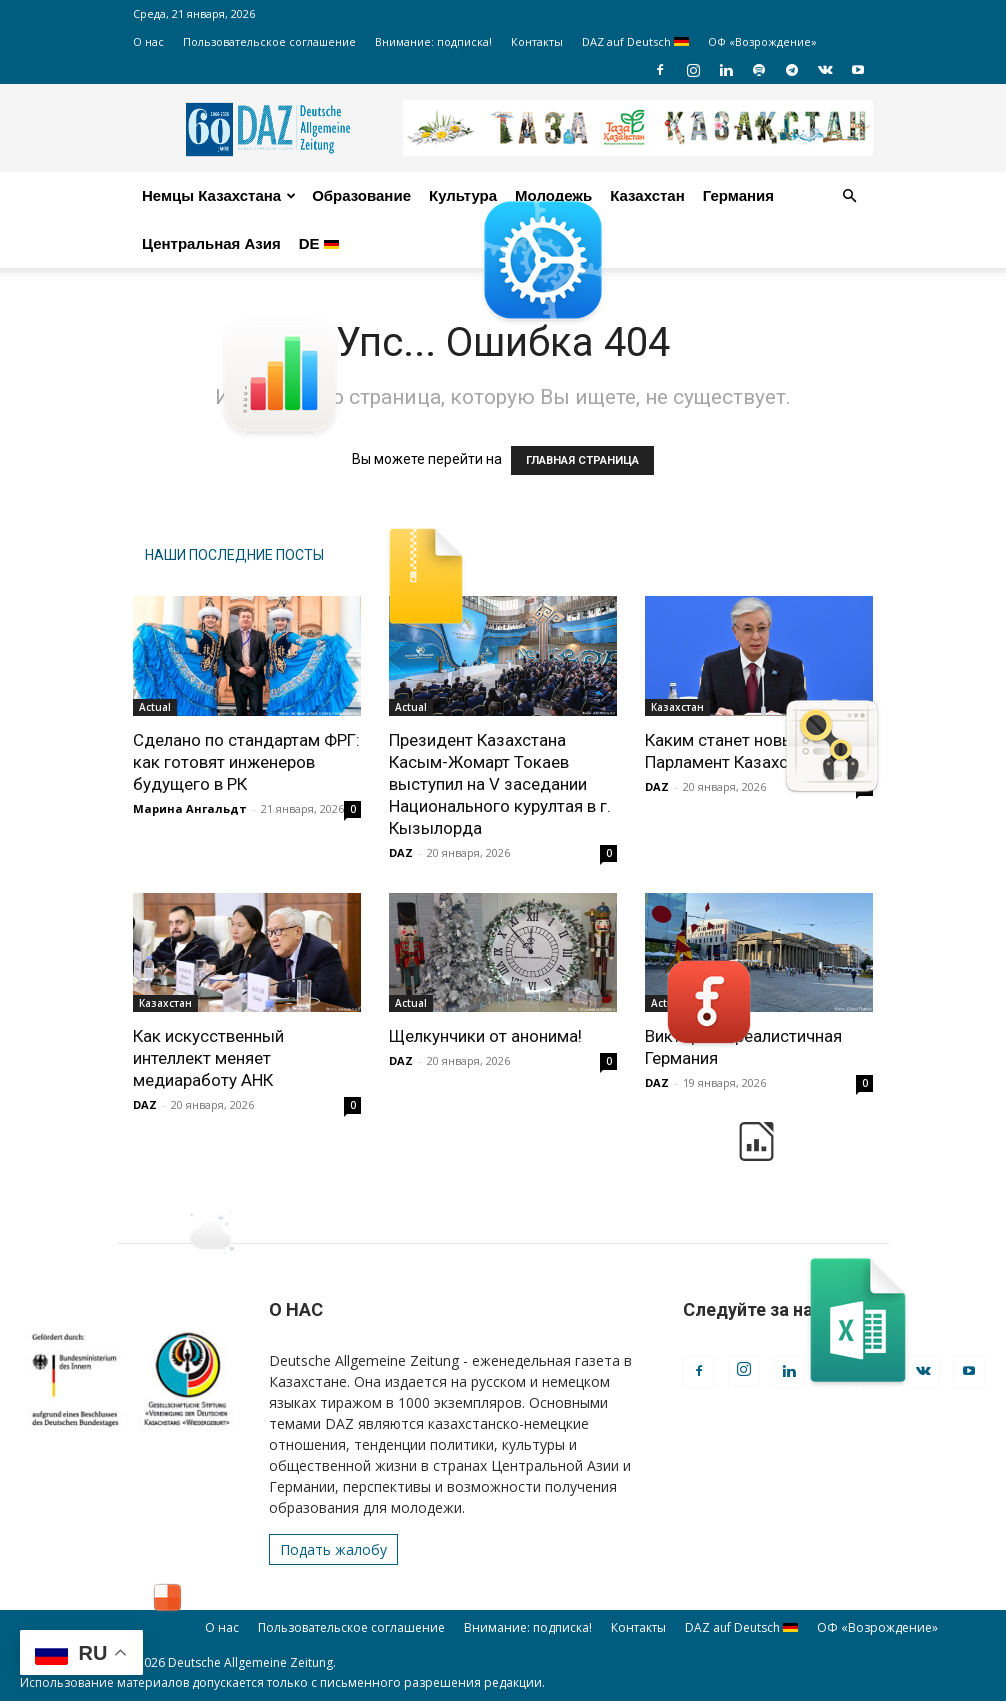  Describe the element at coordinates (832, 746) in the screenshot. I see `open GNOME Builder development environment` at that location.